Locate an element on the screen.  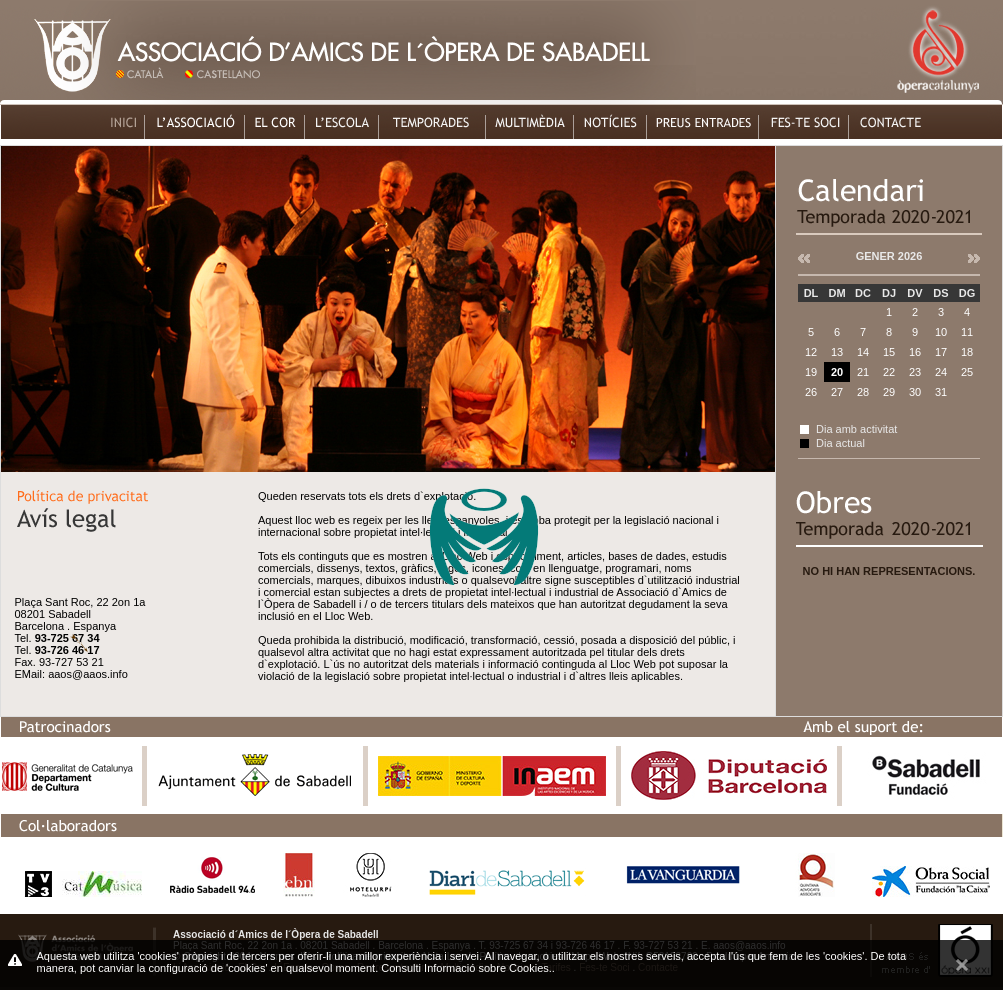
select angel costume or outfit is located at coordinates (483, 541).